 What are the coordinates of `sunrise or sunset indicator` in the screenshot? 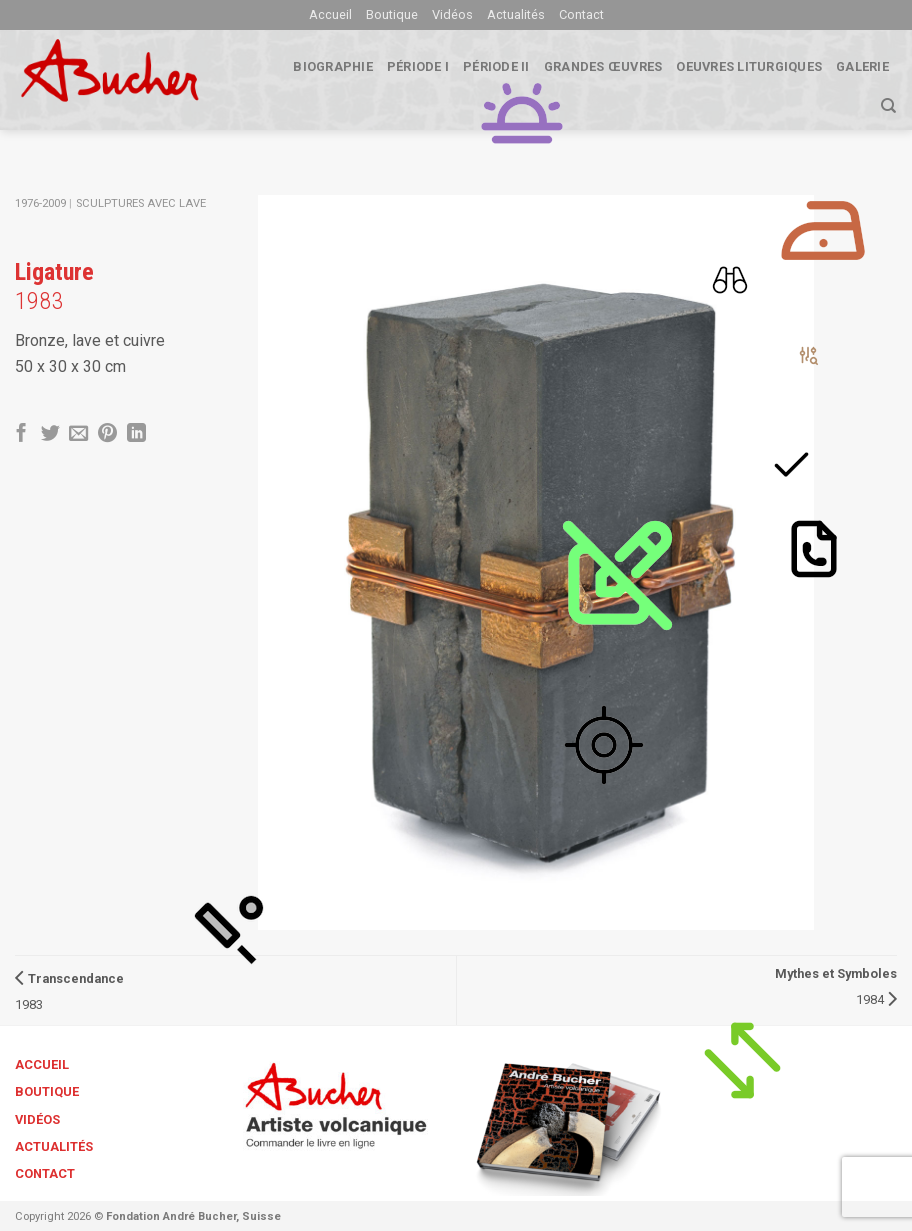 It's located at (522, 116).